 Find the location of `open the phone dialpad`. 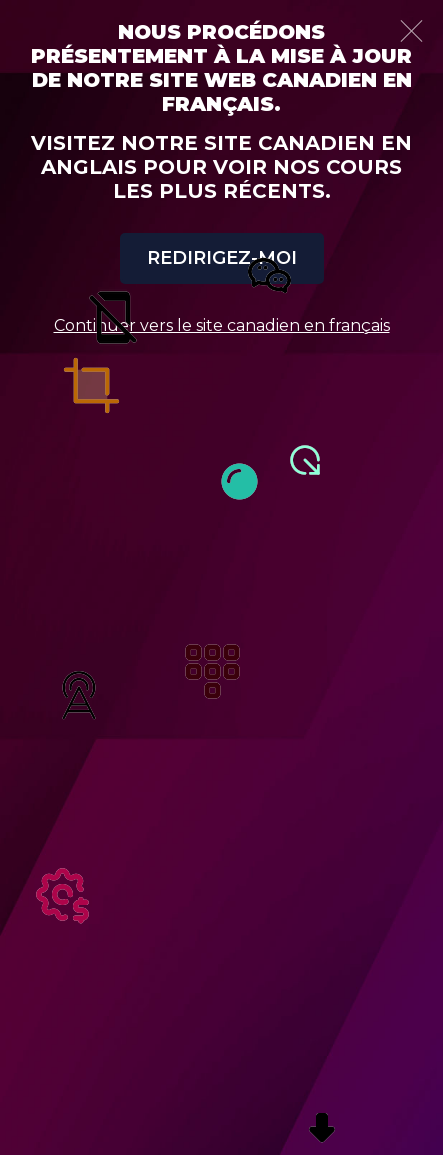

open the phone dialpad is located at coordinates (212, 671).